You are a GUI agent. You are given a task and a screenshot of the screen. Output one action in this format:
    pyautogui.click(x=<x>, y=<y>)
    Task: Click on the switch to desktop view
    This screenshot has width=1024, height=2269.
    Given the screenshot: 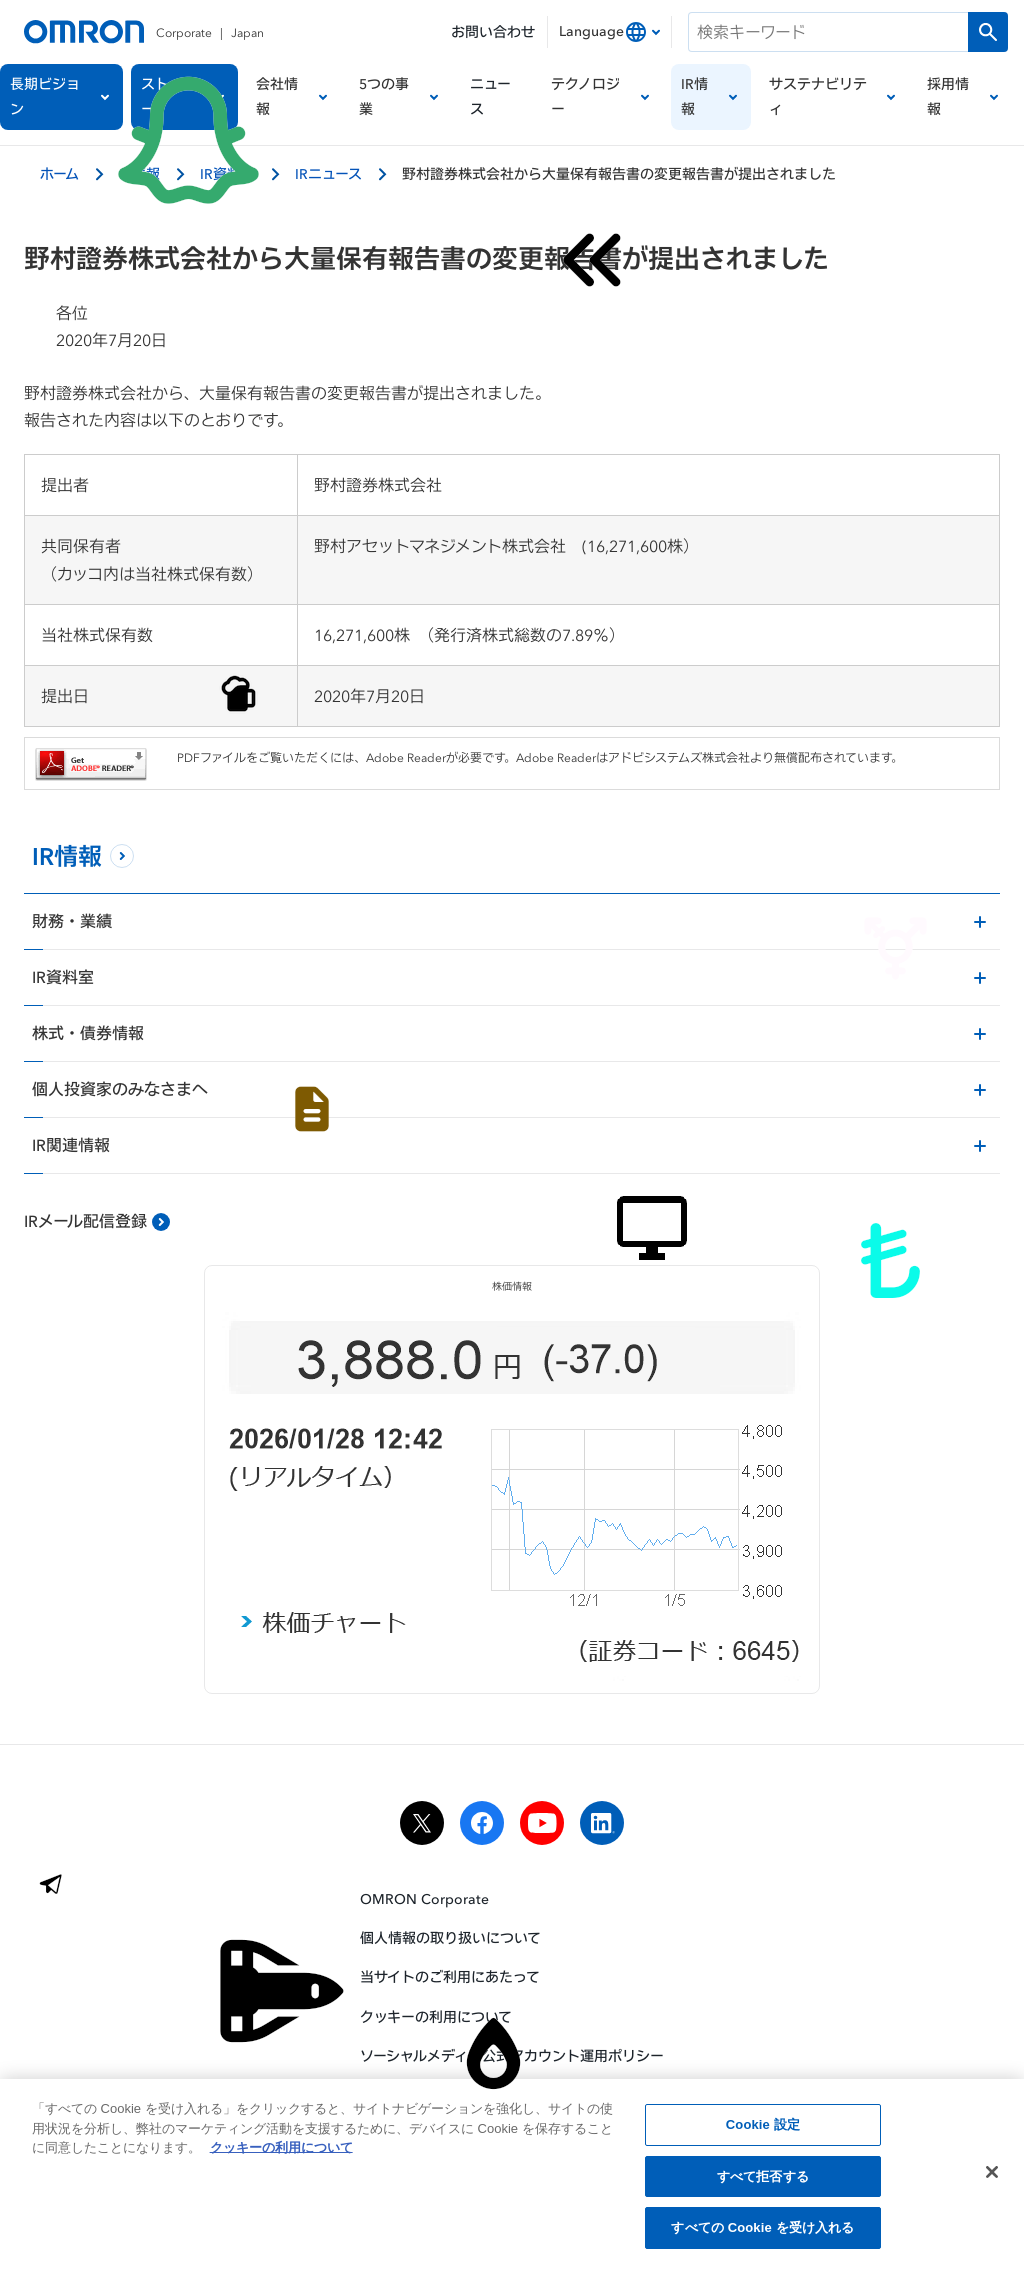 What is the action you would take?
    pyautogui.click(x=652, y=1228)
    